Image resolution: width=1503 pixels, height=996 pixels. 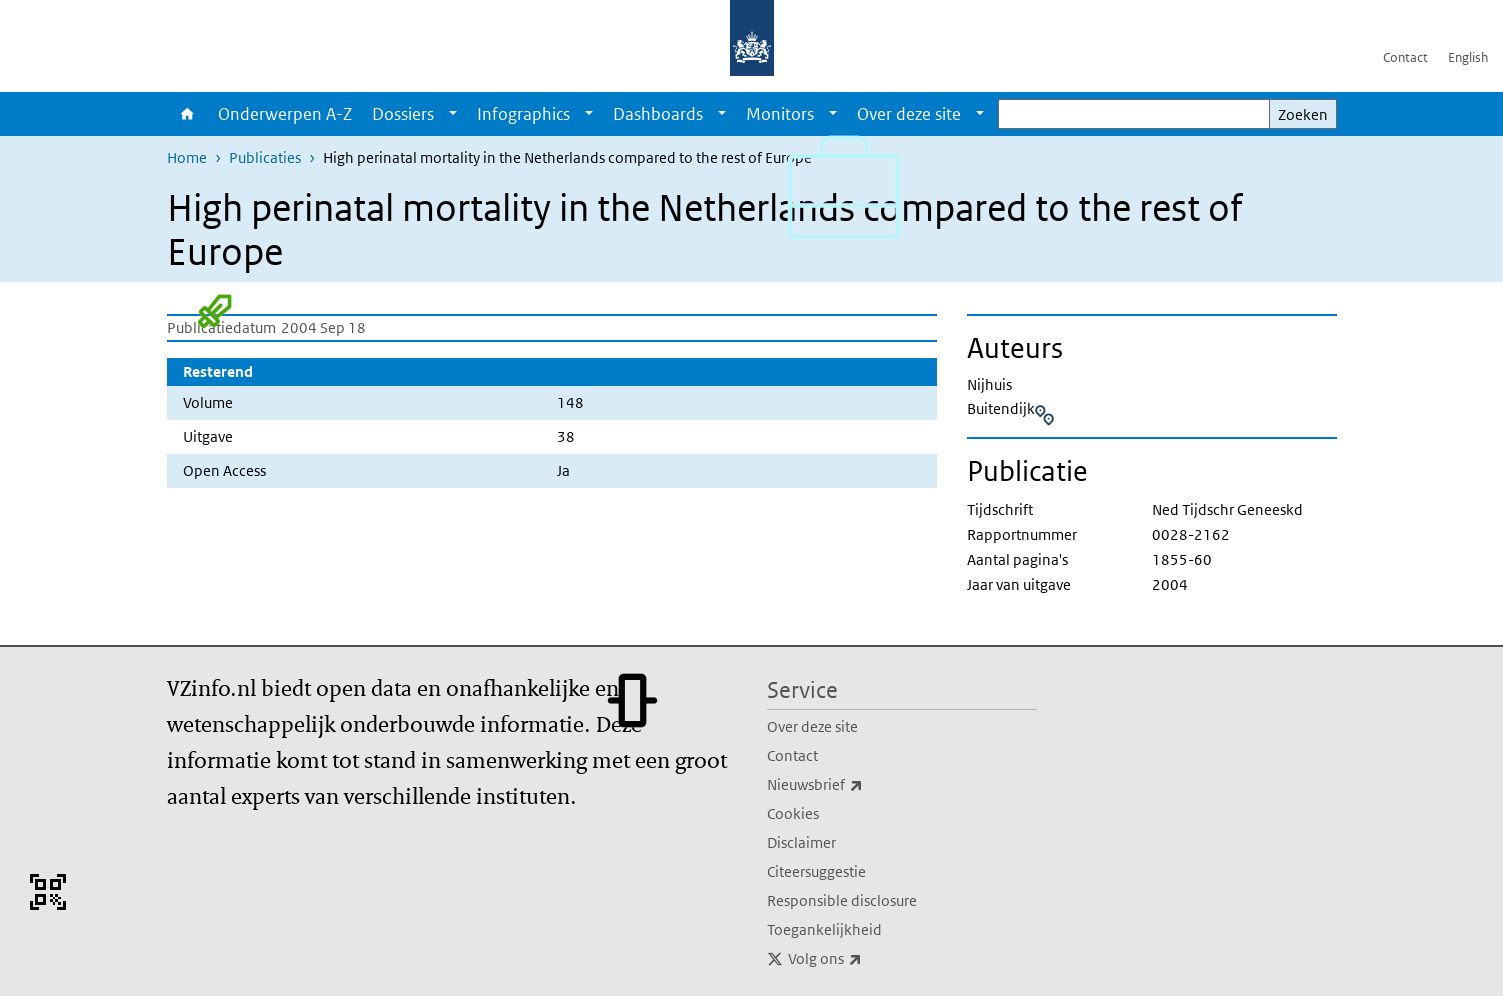 I want to click on scan a QR code, so click(x=48, y=892).